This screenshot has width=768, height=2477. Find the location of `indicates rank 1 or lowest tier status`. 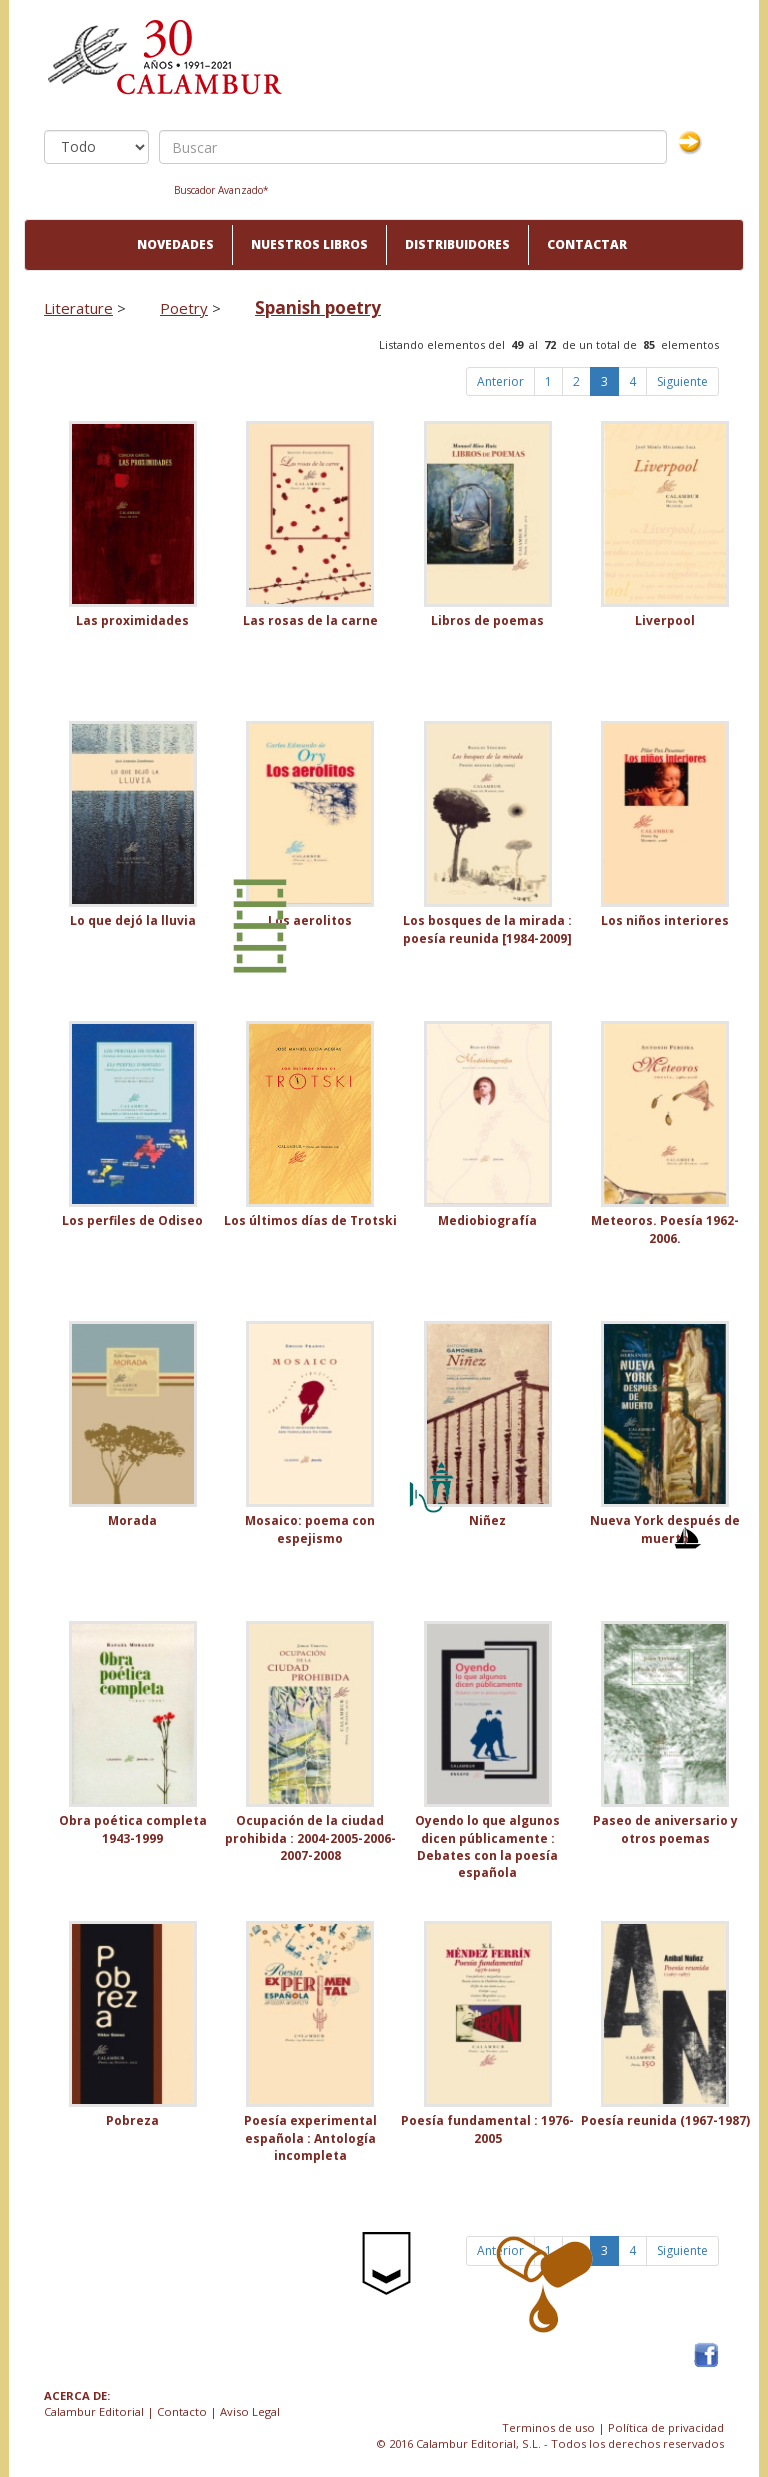

indicates rank 1 or lowest tier status is located at coordinates (386, 2263).